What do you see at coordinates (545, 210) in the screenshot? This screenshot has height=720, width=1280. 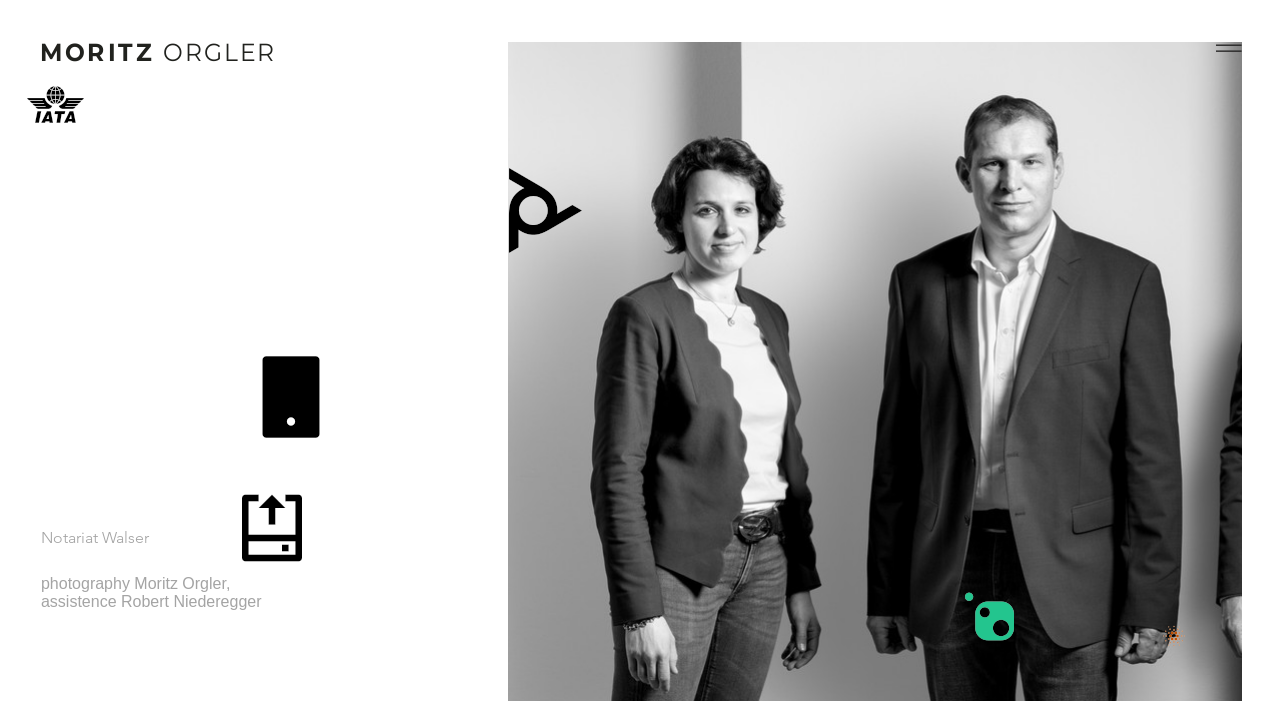 I see `poly brand logo` at bounding box center [545, 210].